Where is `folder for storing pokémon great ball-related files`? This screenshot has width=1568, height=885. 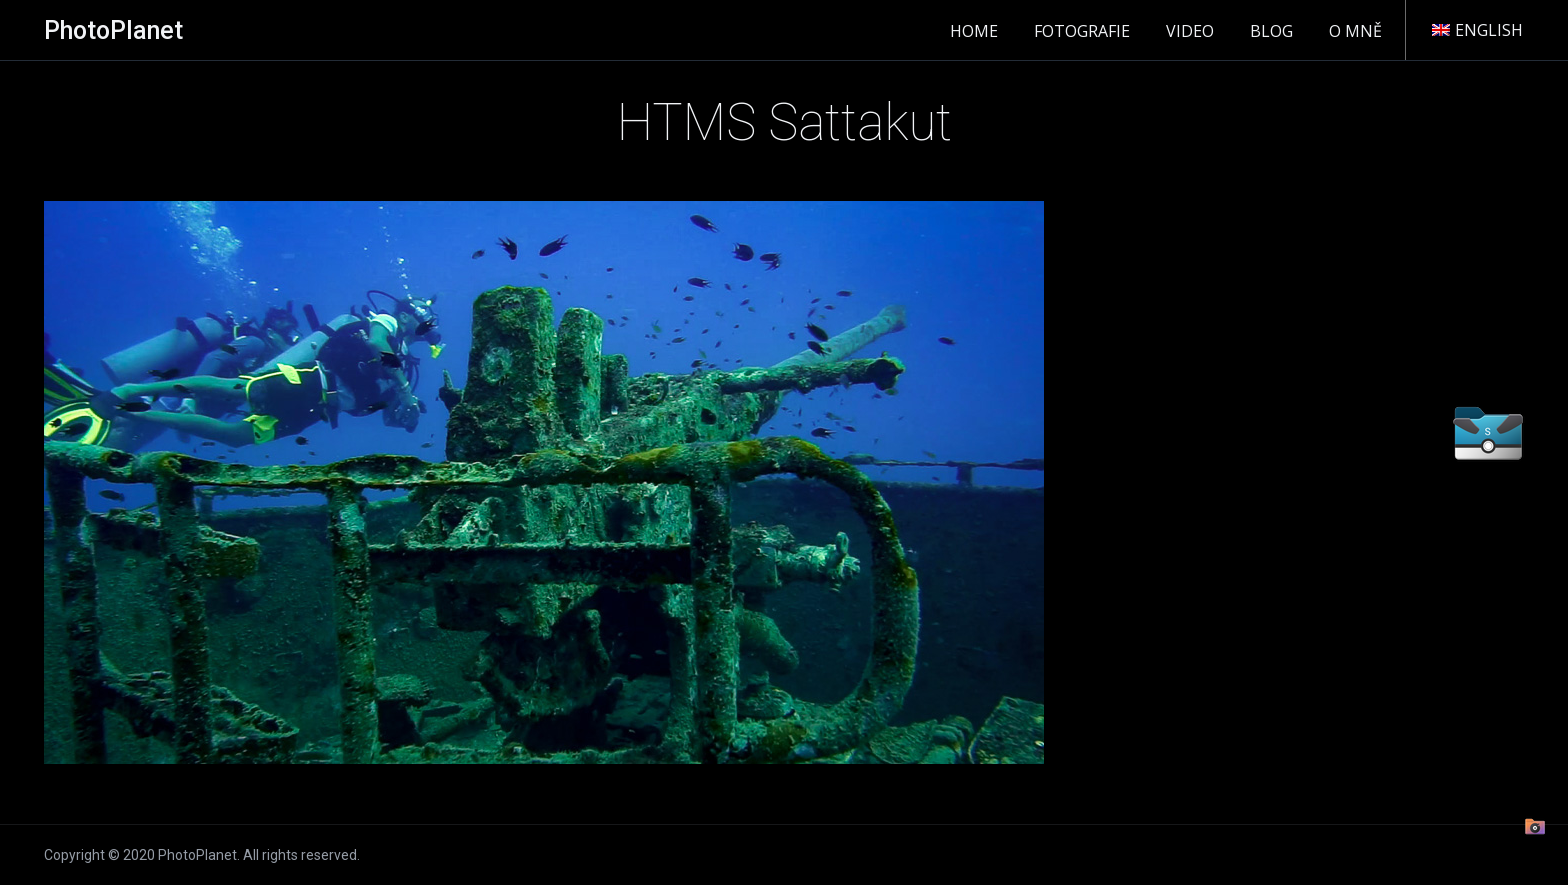 folder for storing pokémon great ball-related files is located at coordinates (1488, 435).